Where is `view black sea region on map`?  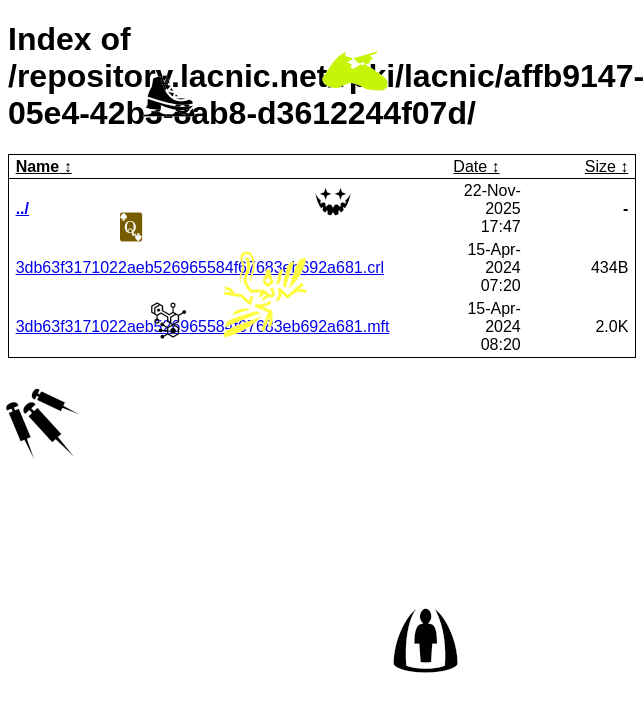 view black sea region on map is located at coordinates (355, 71).